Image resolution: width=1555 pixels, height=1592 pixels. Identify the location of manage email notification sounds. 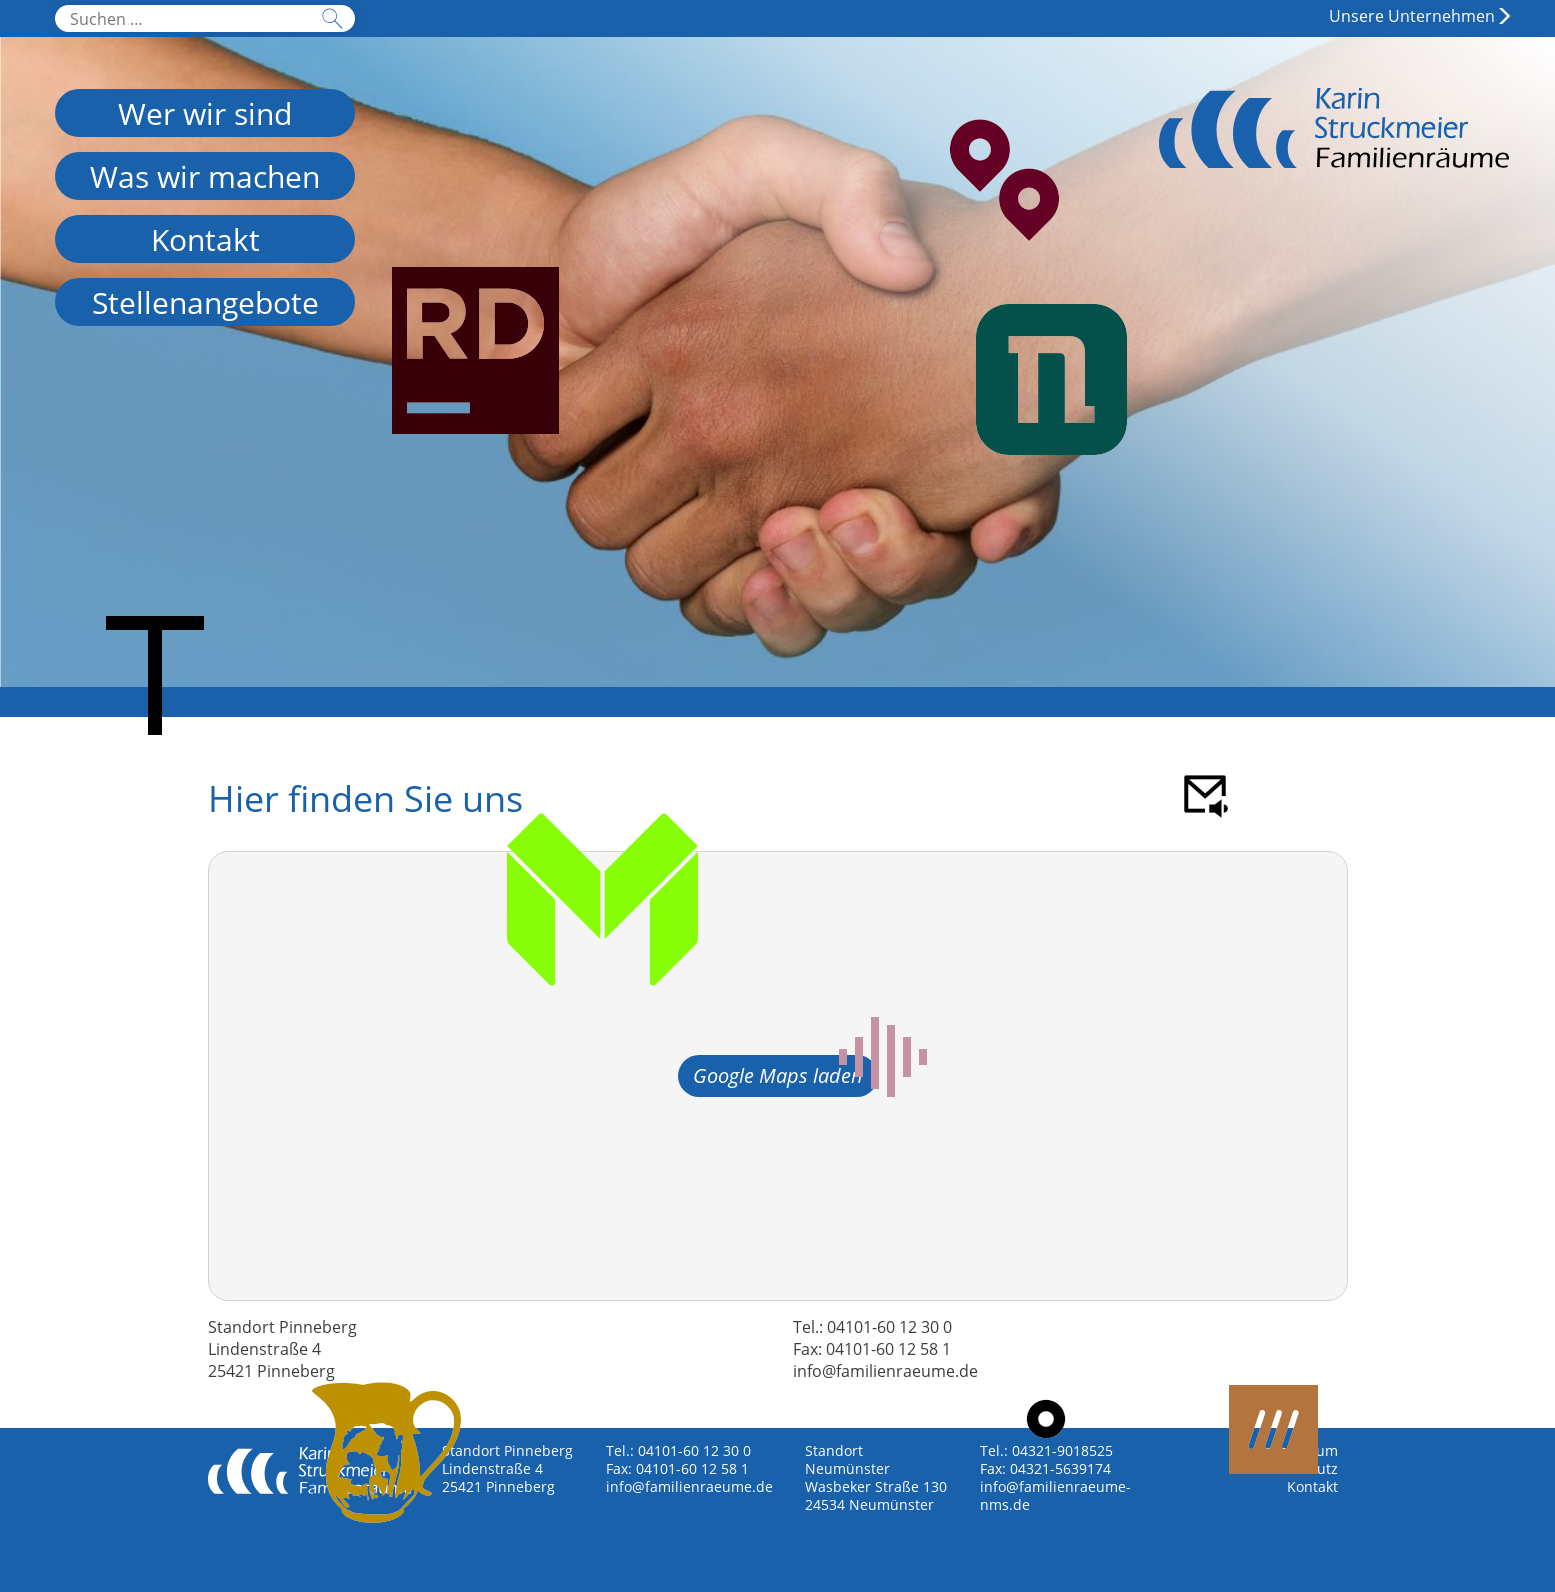
(1205, 794).